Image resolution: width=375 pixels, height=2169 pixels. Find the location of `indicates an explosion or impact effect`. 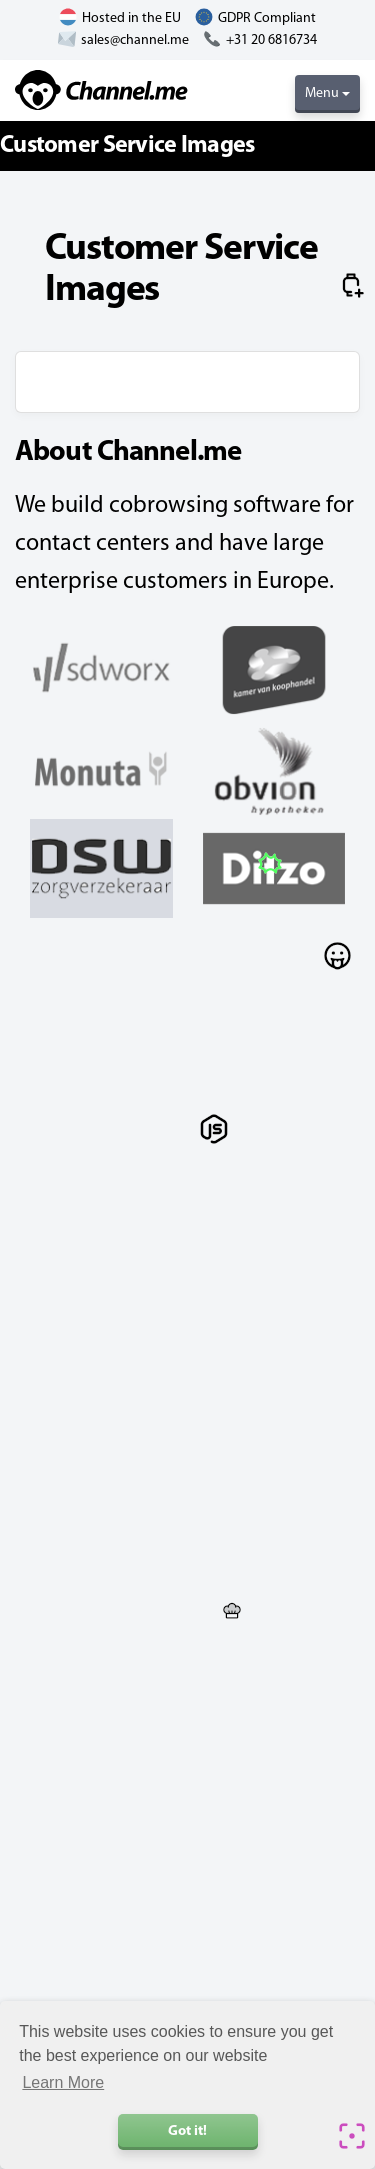

indicates an explosion or impact effect is located at coordinates (270, 863).